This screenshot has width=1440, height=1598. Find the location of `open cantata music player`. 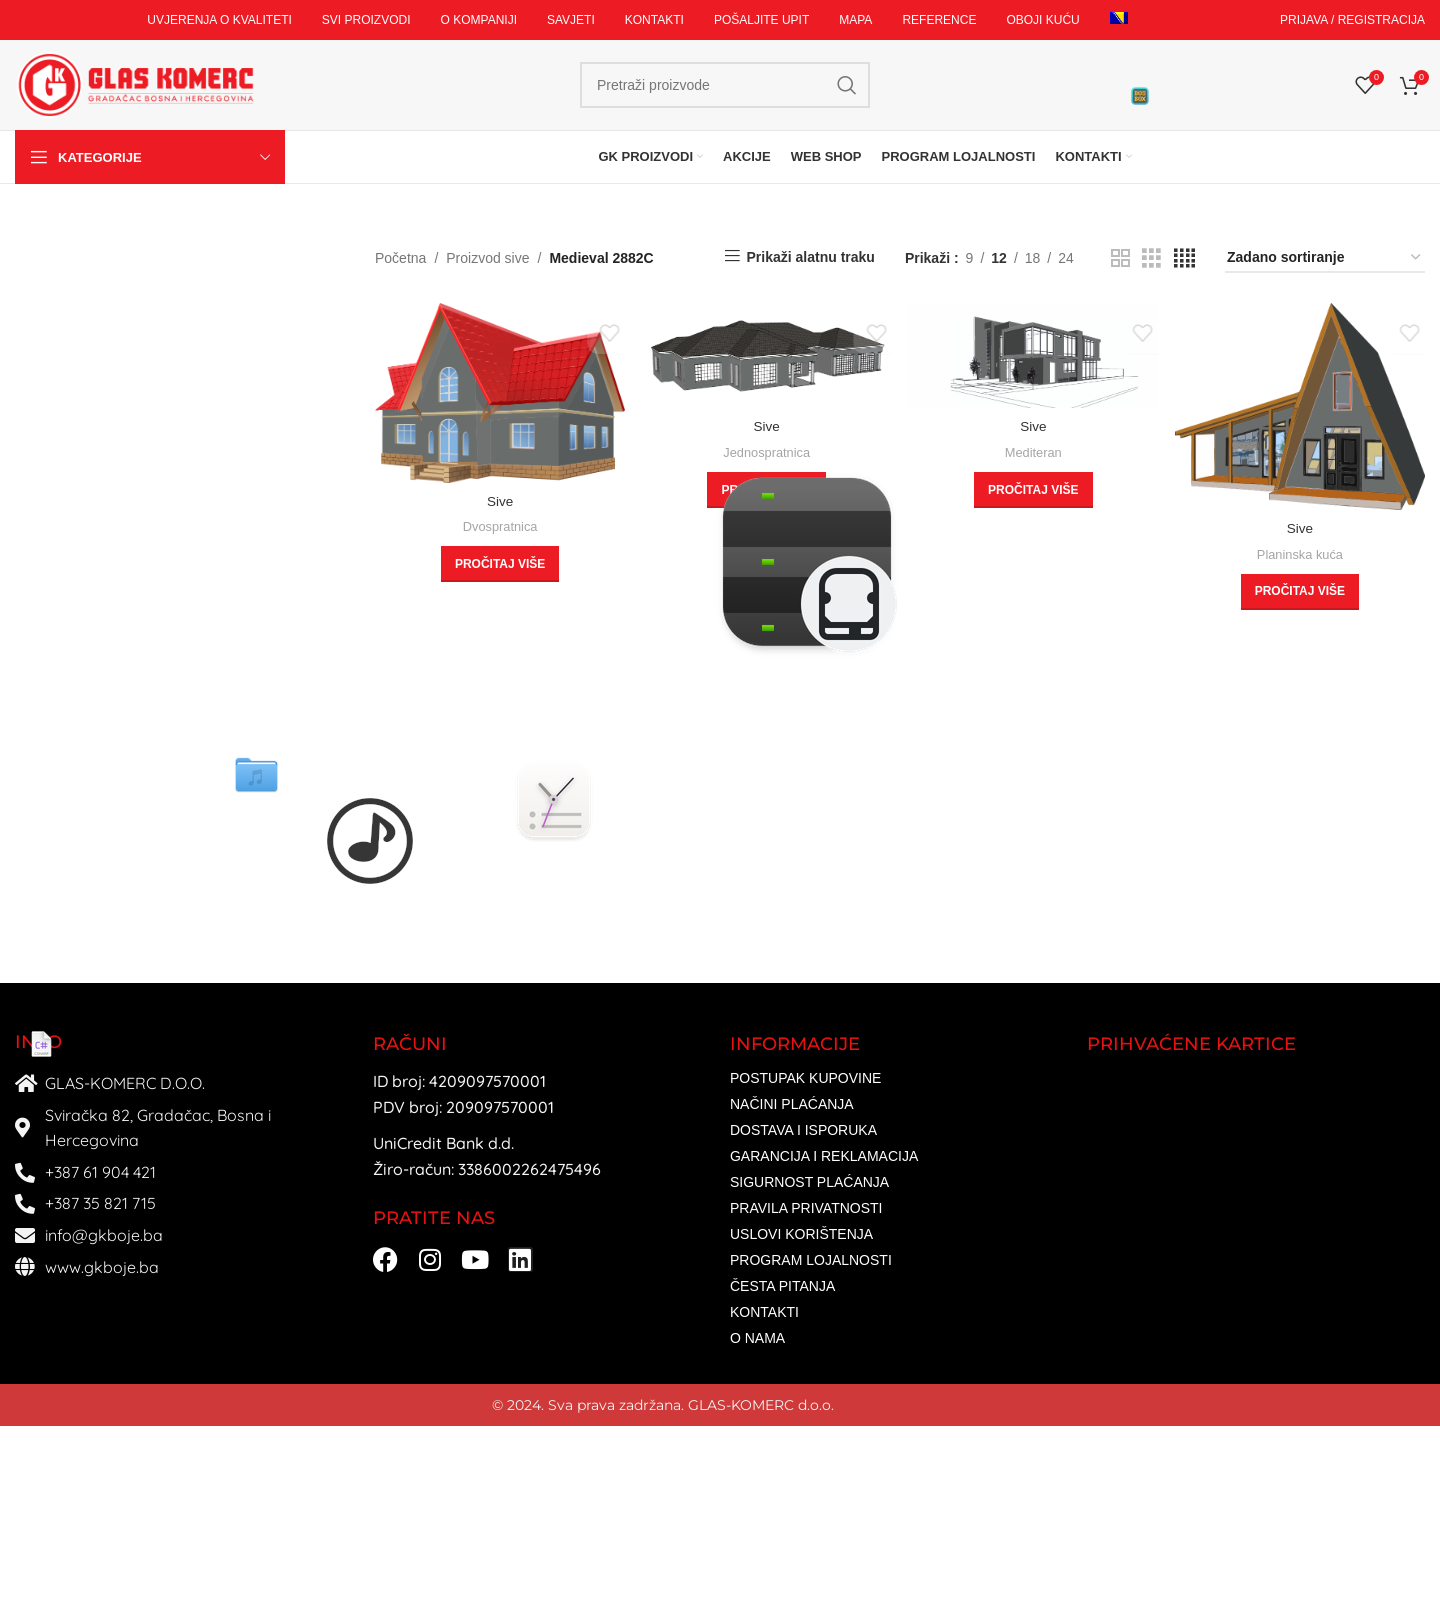

open cantata music player is located at coordinates (370, 841).